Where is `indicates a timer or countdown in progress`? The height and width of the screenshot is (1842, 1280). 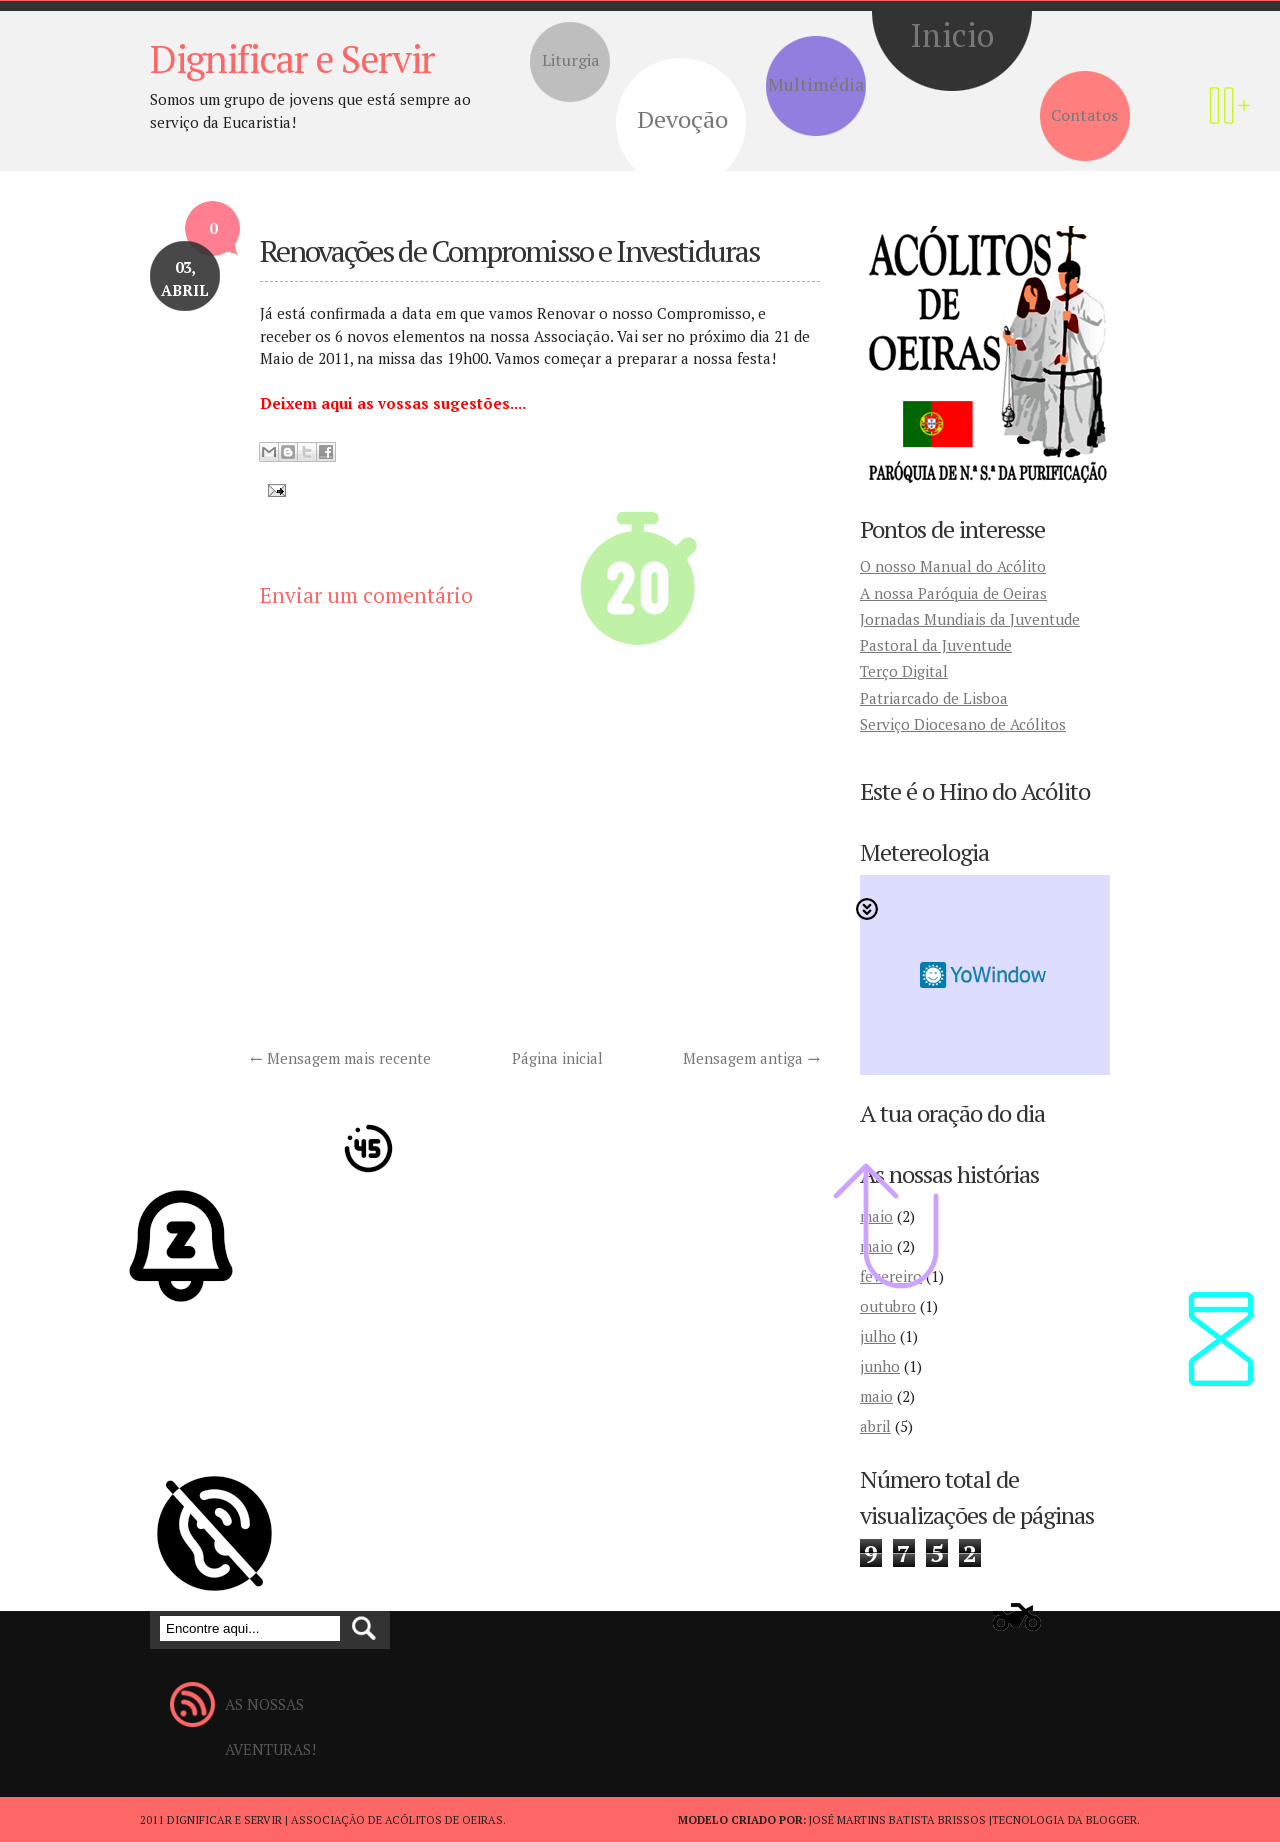 indicates a timer or countdown in progress is located at coordinates (1221, 1339).